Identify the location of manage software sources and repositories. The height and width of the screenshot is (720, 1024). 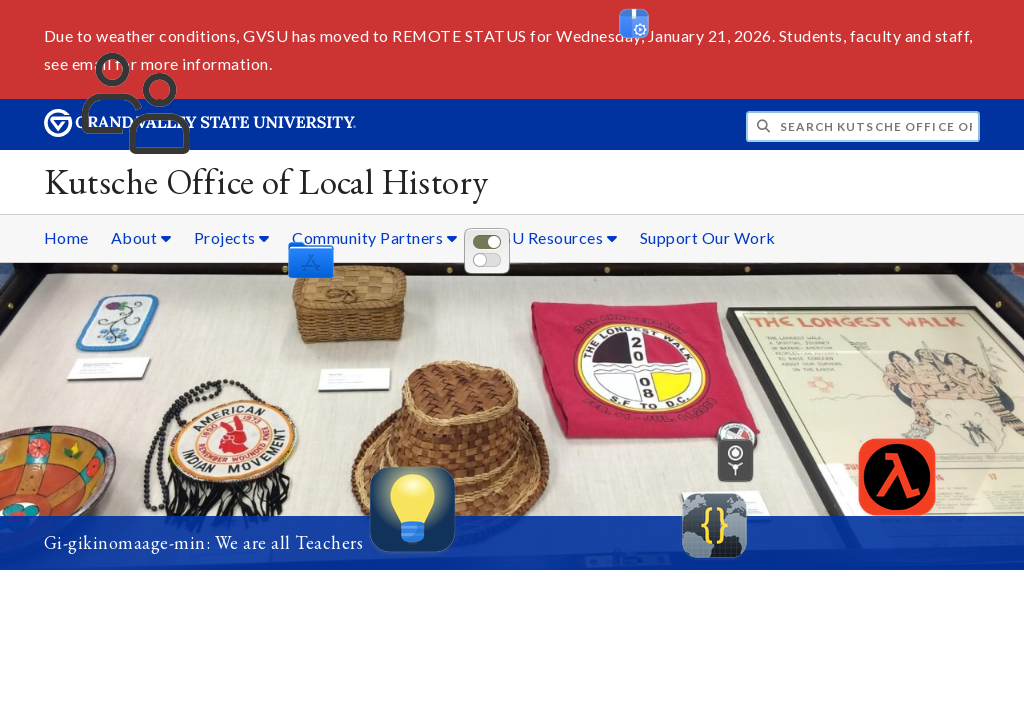
(634, 24).